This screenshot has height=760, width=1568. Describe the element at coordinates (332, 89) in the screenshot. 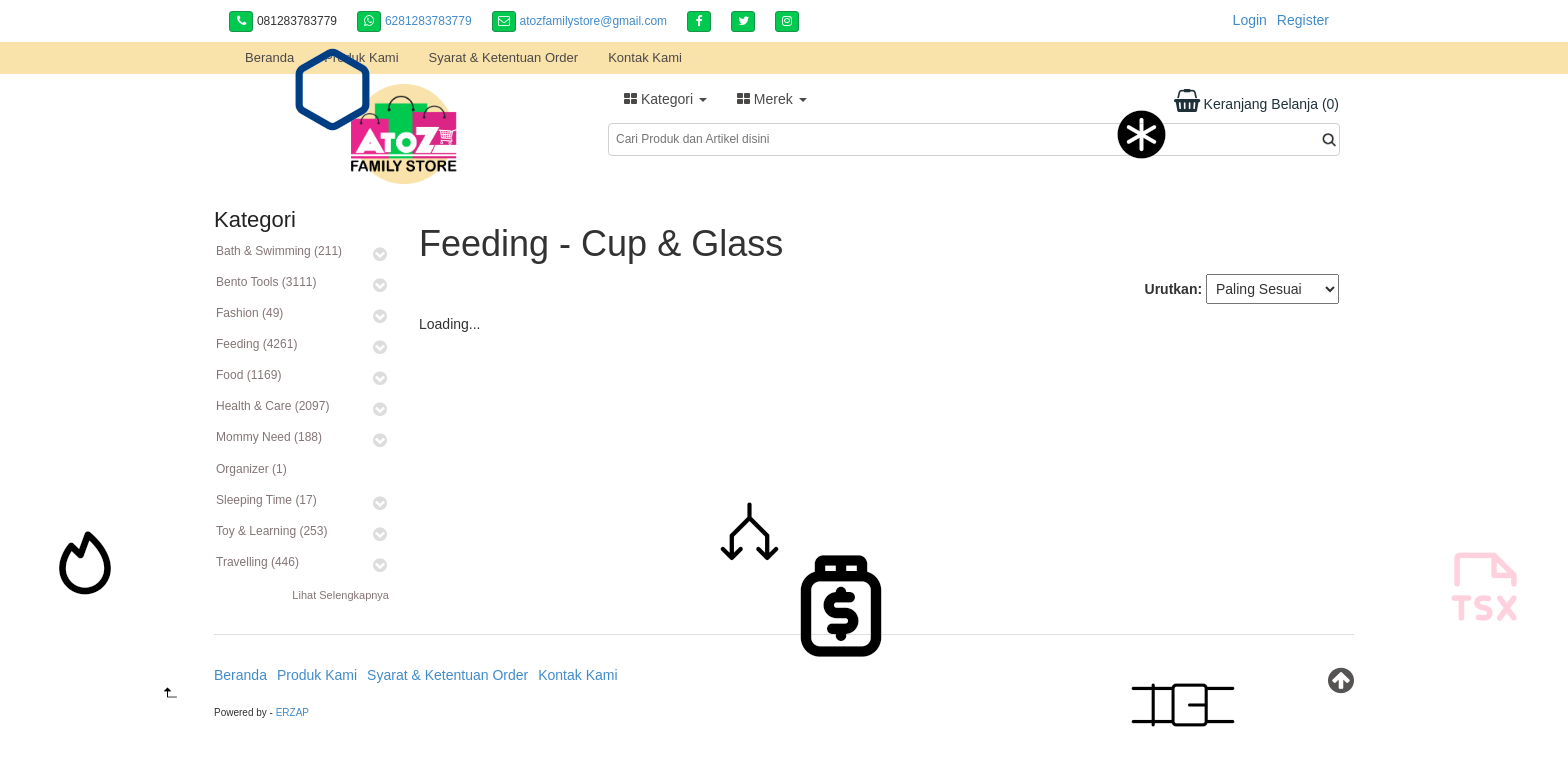

I see `indicates a modular or honeycomb-style layout option` at that location.